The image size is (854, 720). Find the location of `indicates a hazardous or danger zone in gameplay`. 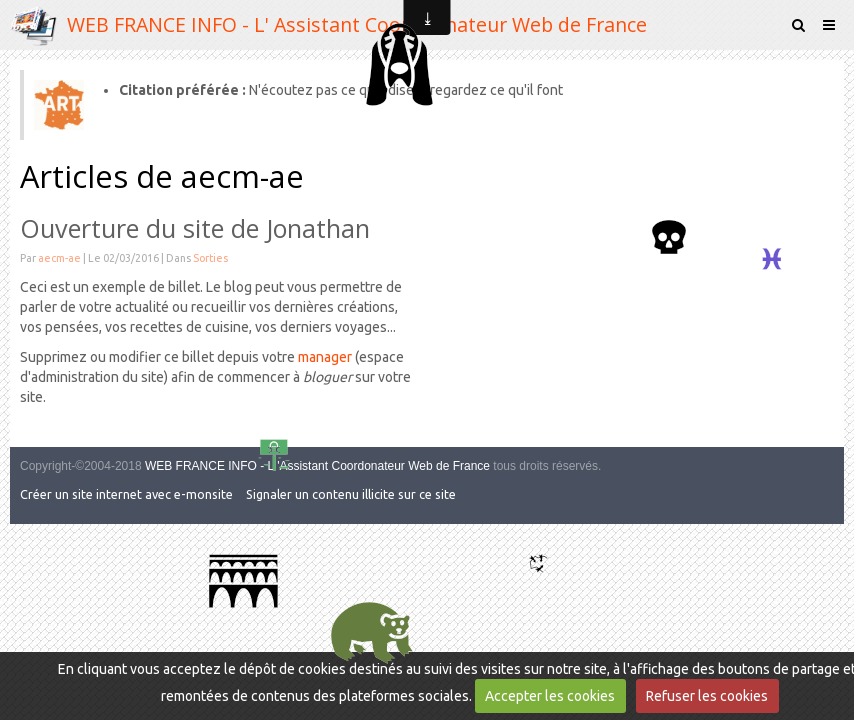

indicates a hazardous or danger zone in gameplay is located at coordinates (274, 455).